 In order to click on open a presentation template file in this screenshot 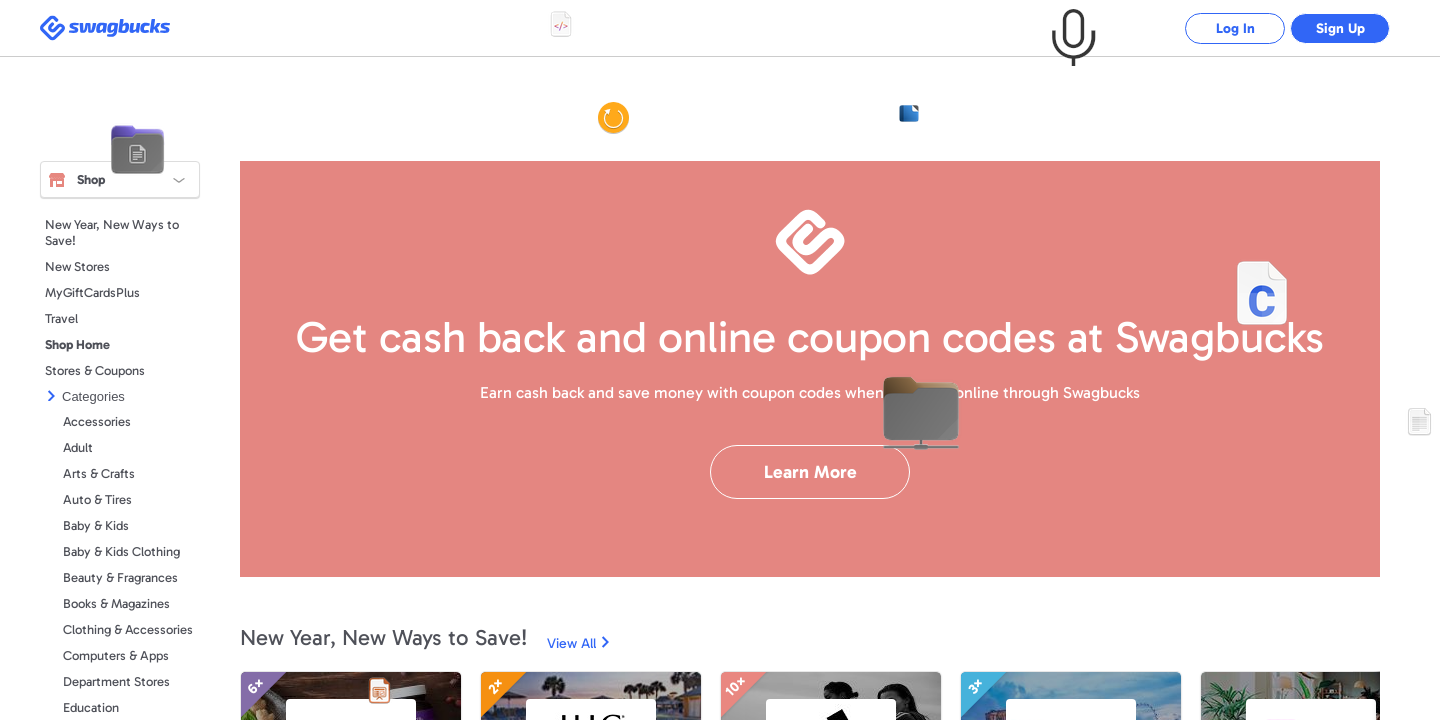, I will do `click(379, 690)`.